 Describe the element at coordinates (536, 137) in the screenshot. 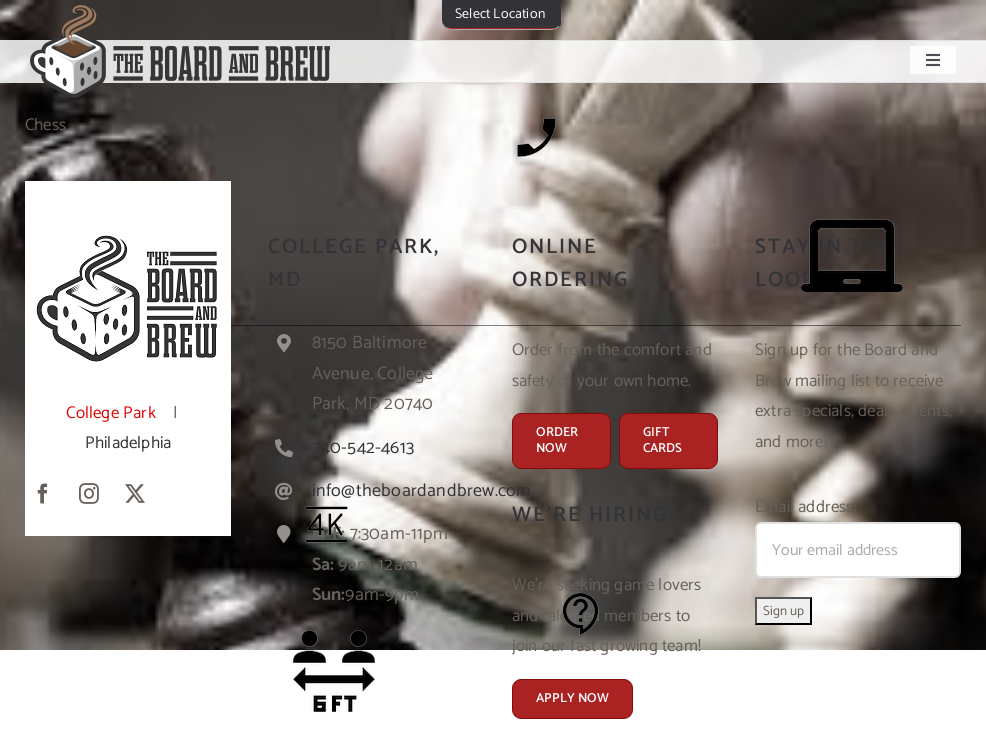

I see `make a phone call` at that location.